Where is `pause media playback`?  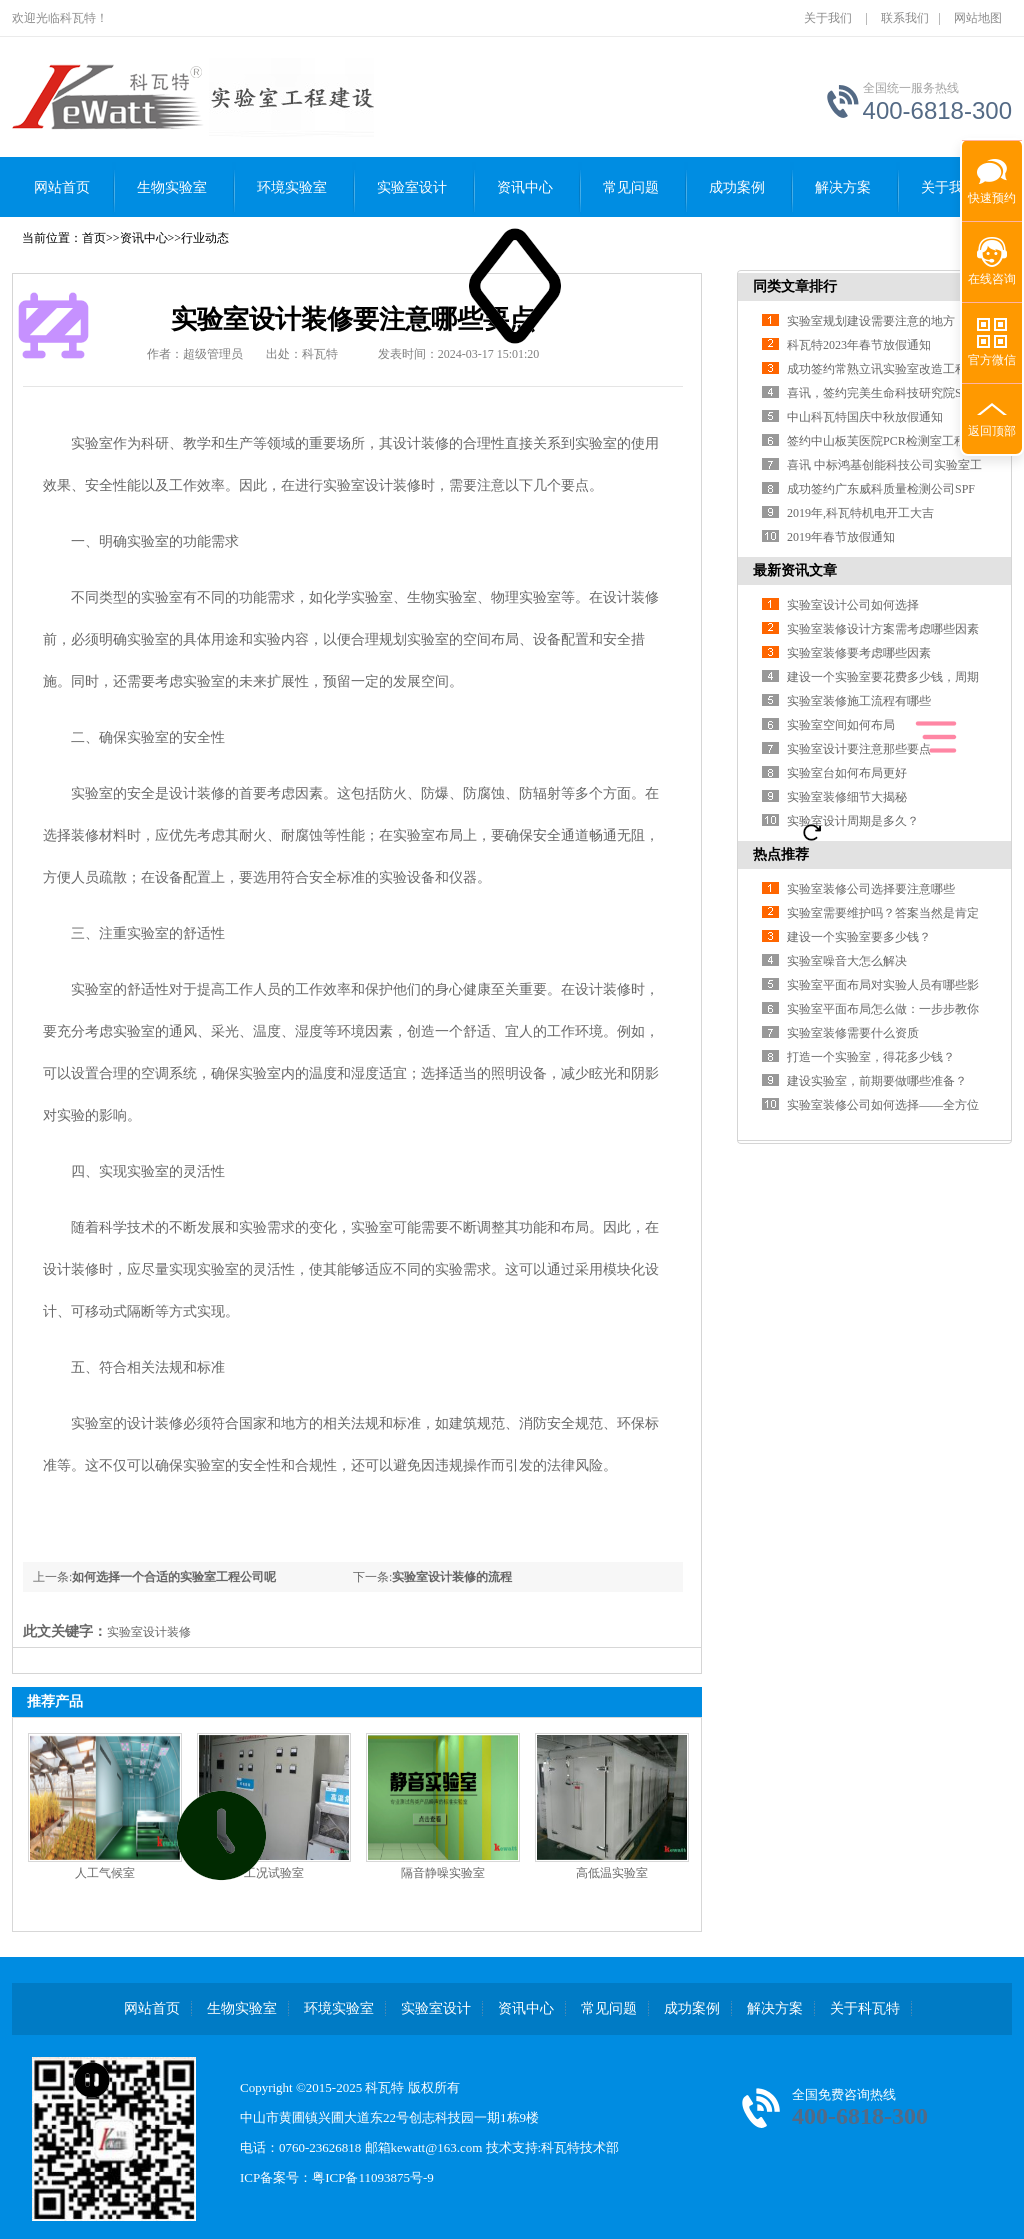 pause media playback is located at coordinates (92, 2080).